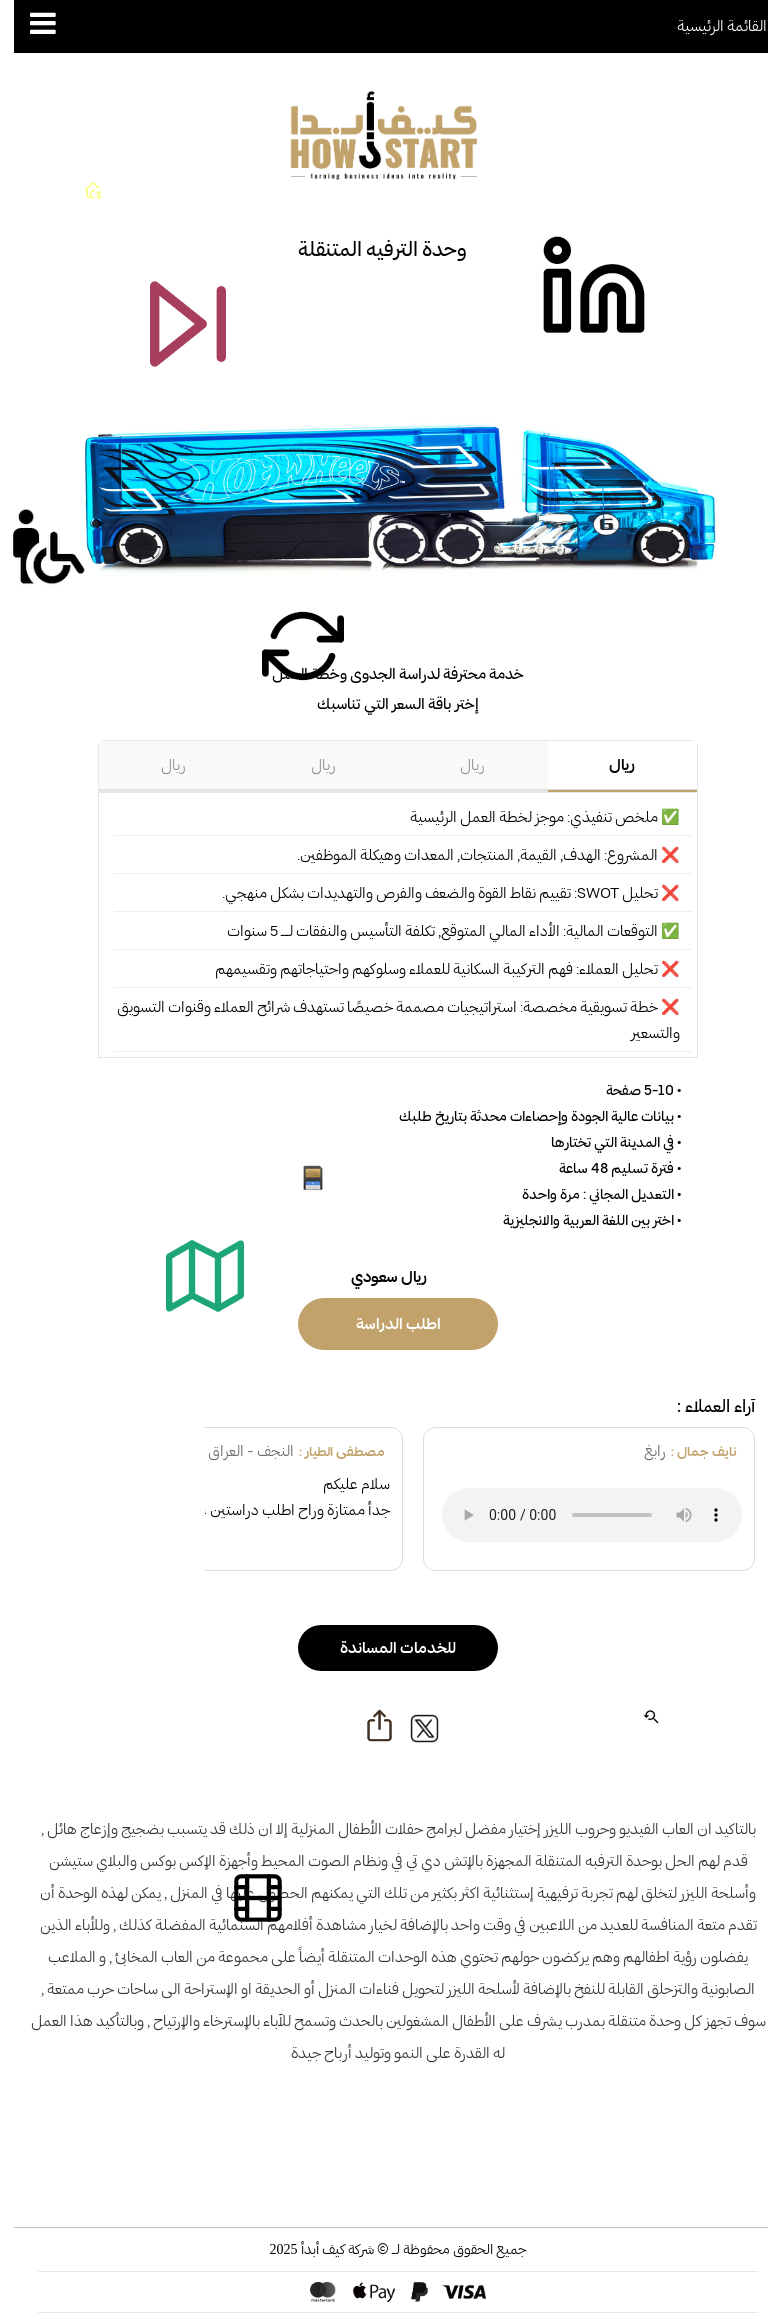 This screenshot has height=2313, width=768. I want to click on access removable storage device, so click(313, 1178).